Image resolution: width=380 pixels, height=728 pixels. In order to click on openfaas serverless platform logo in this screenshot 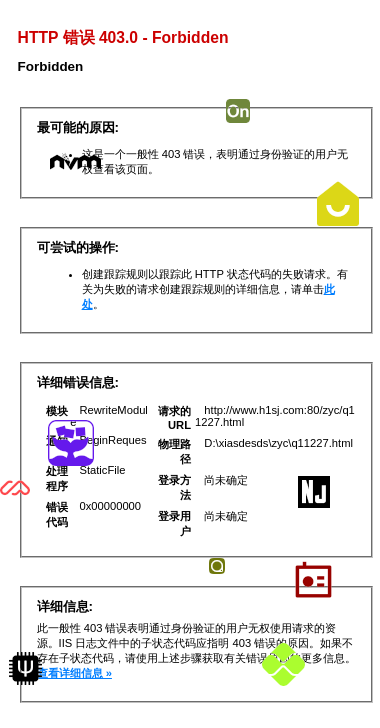, I will do `click(71, 443)`.